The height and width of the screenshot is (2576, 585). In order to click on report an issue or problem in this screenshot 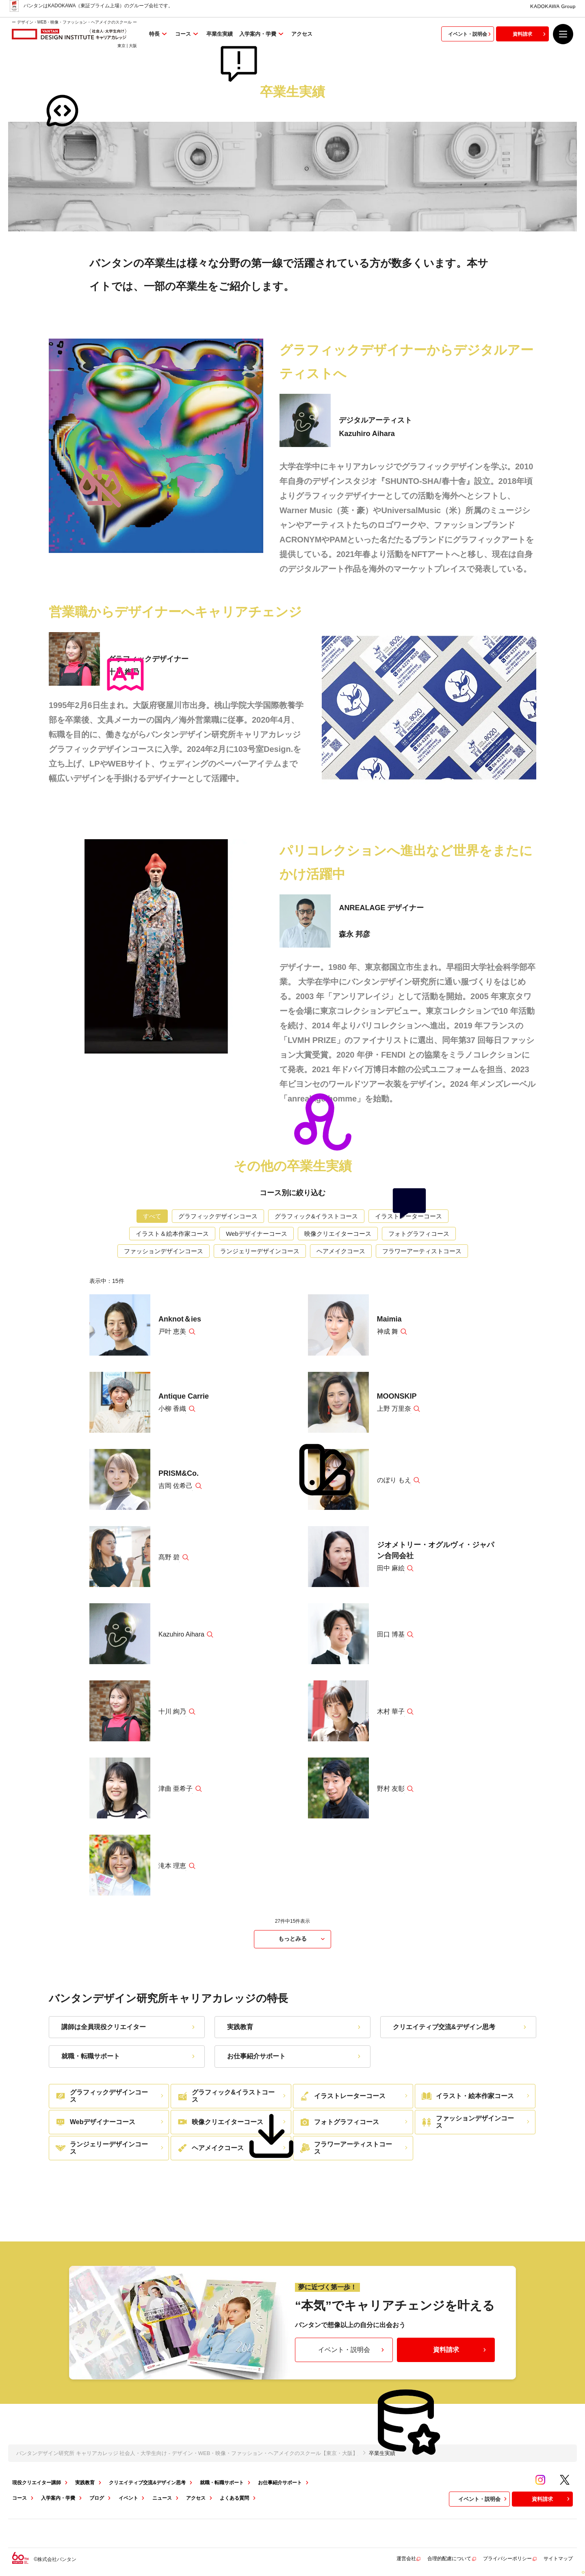, I will do `click(239, 64)`.